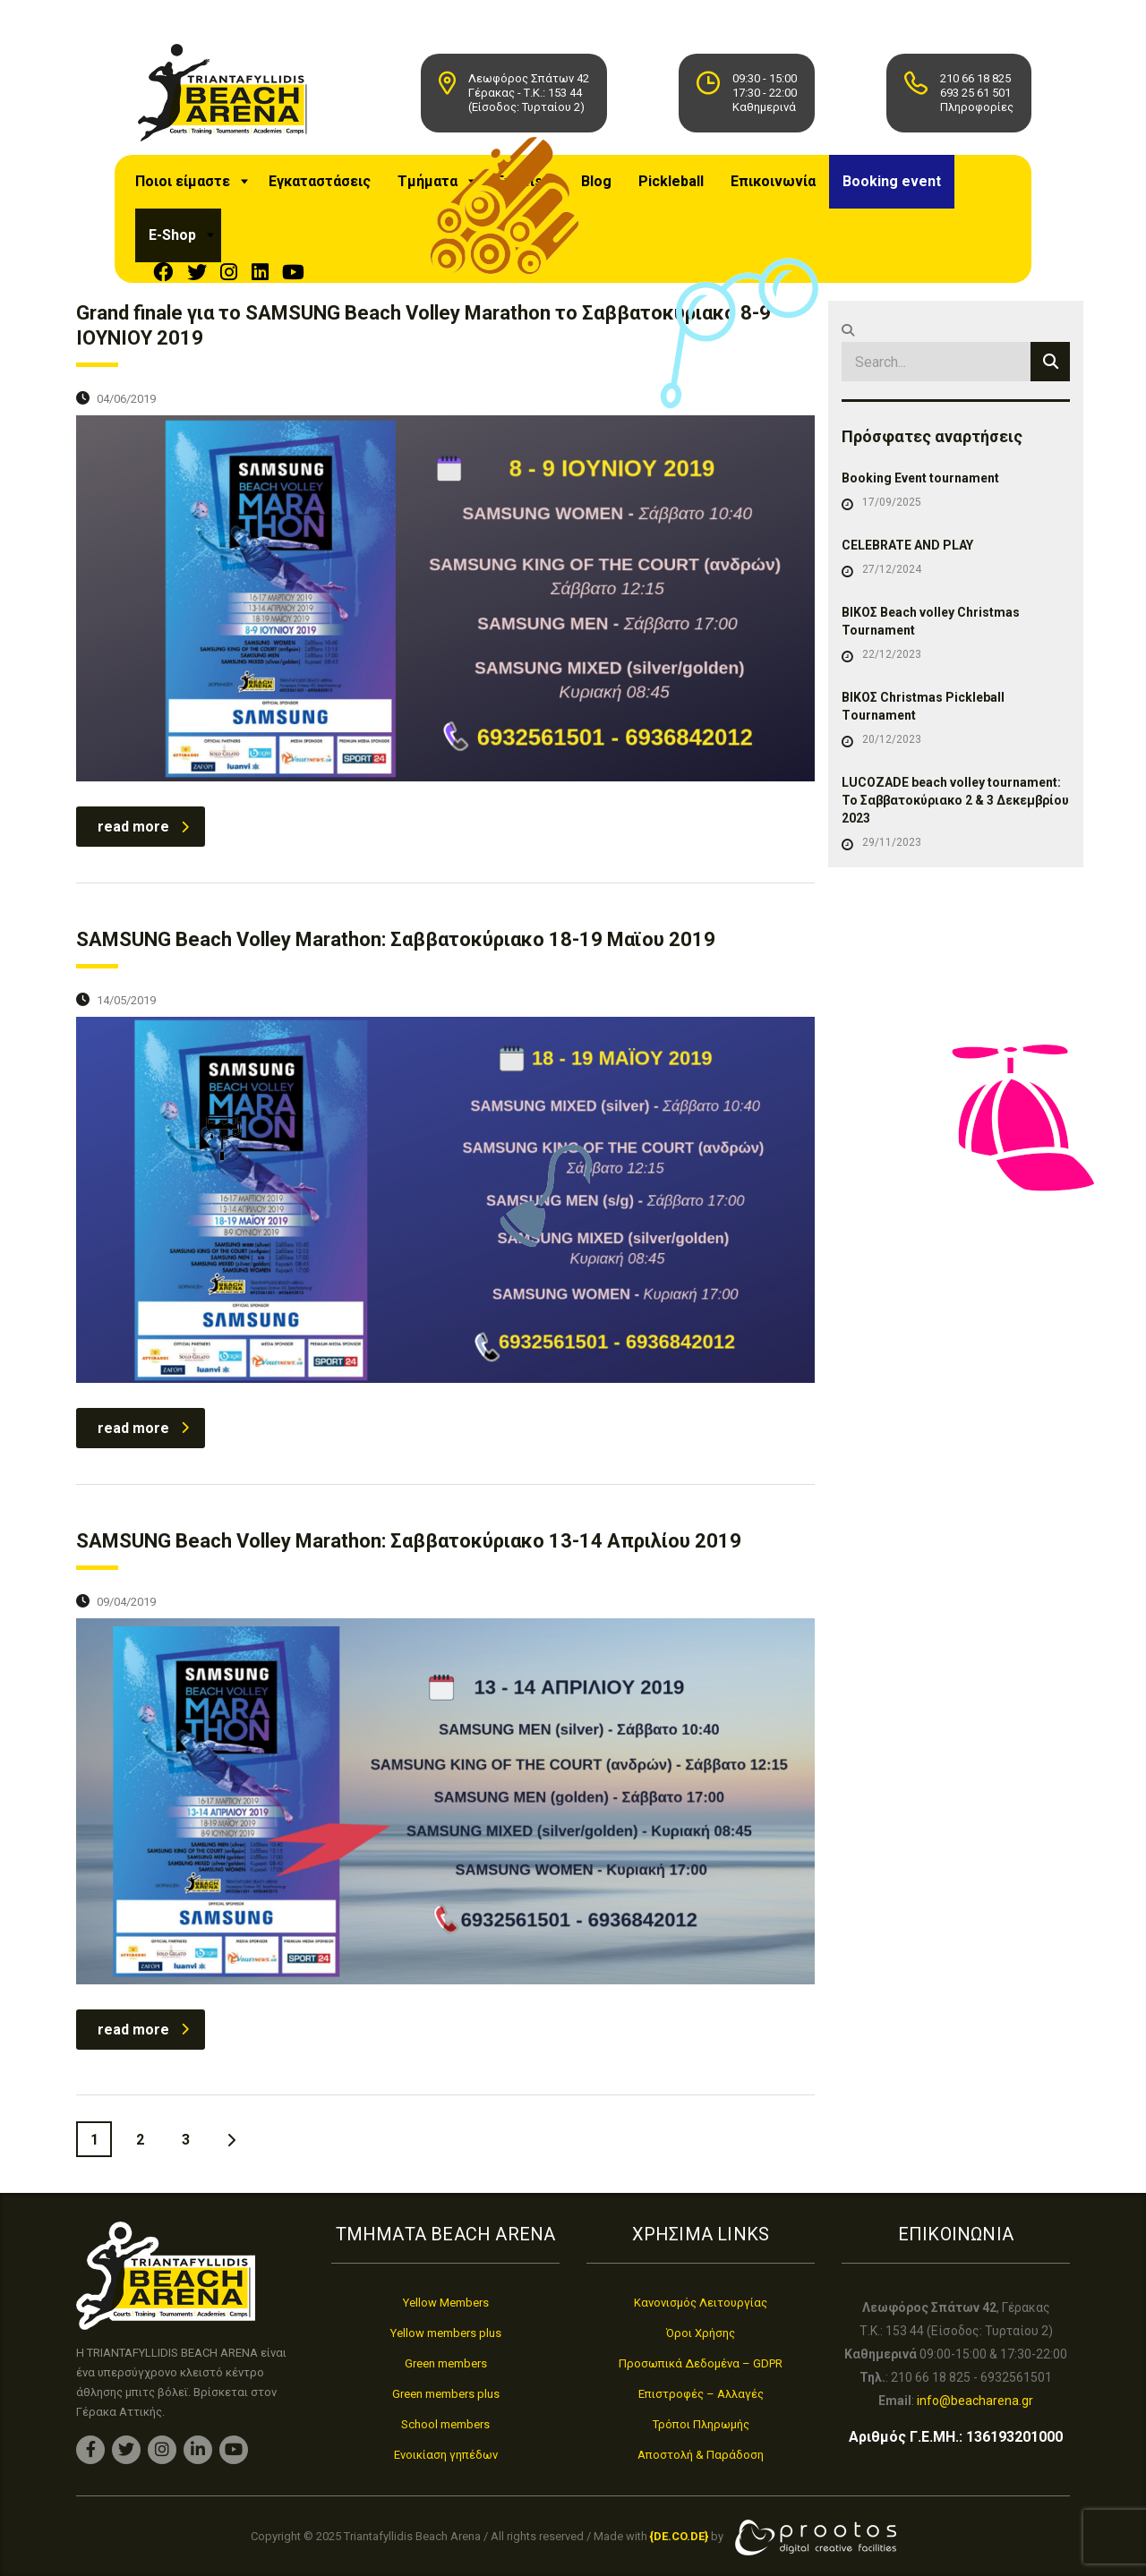 The width and height of the screenshot is (1146, 2576). I want to click on view detailed information or inspect an item, so click(738, 333).